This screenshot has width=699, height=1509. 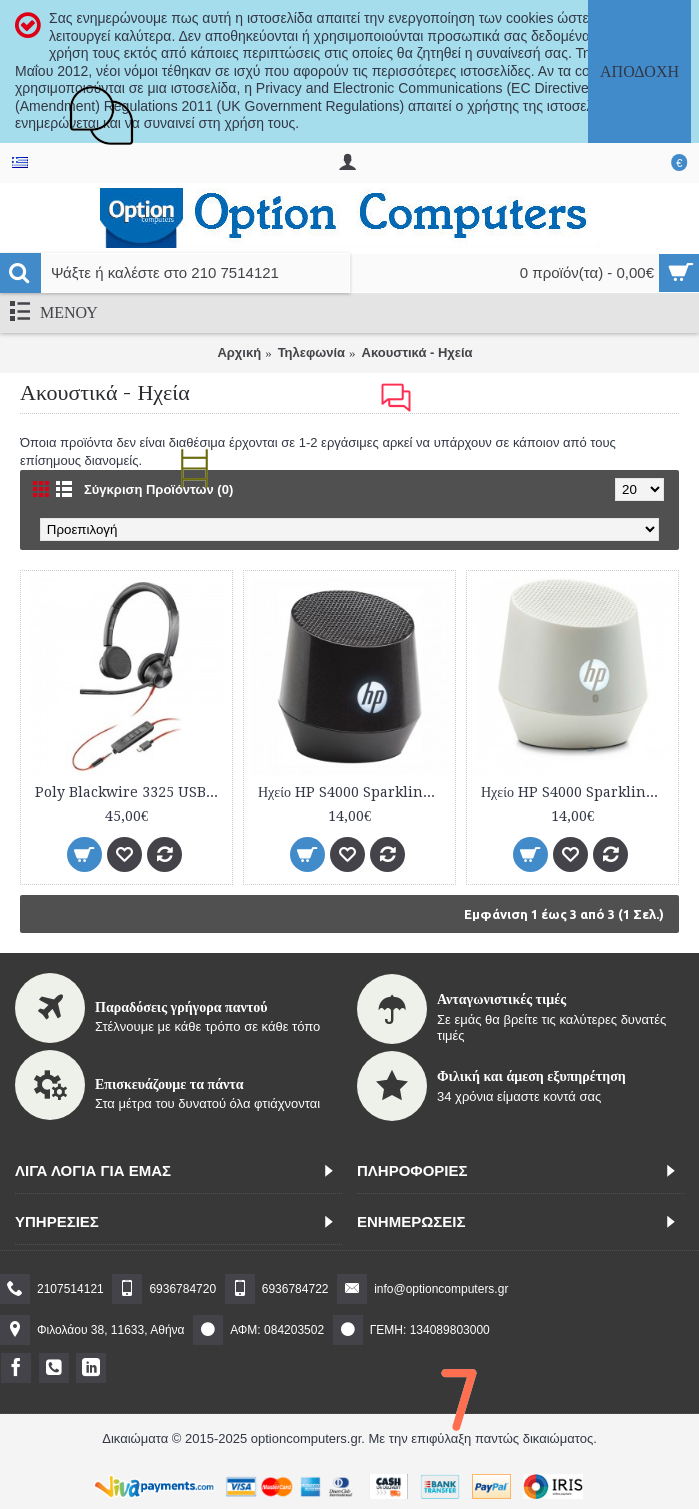 I want to click on open chat or messaging, so click(x=101, y=115).